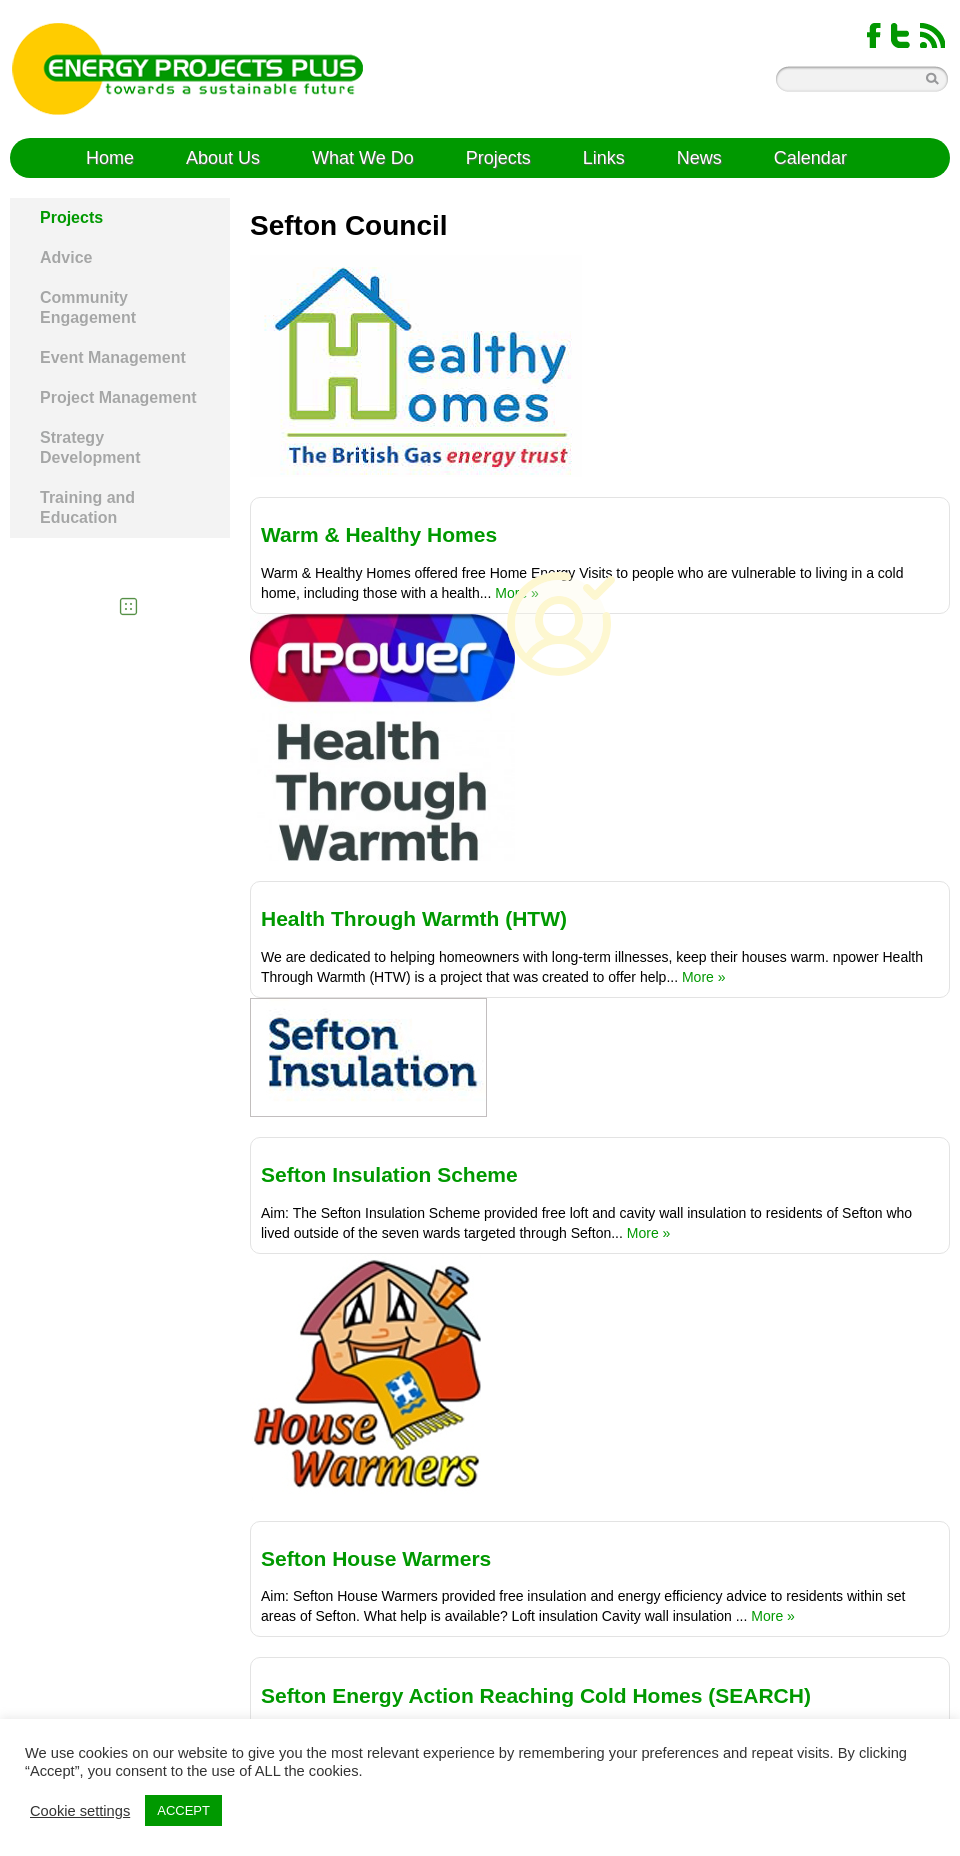 This screenshot has width=960, height=1856. I want to click on verified user profile, so click(559, 624).